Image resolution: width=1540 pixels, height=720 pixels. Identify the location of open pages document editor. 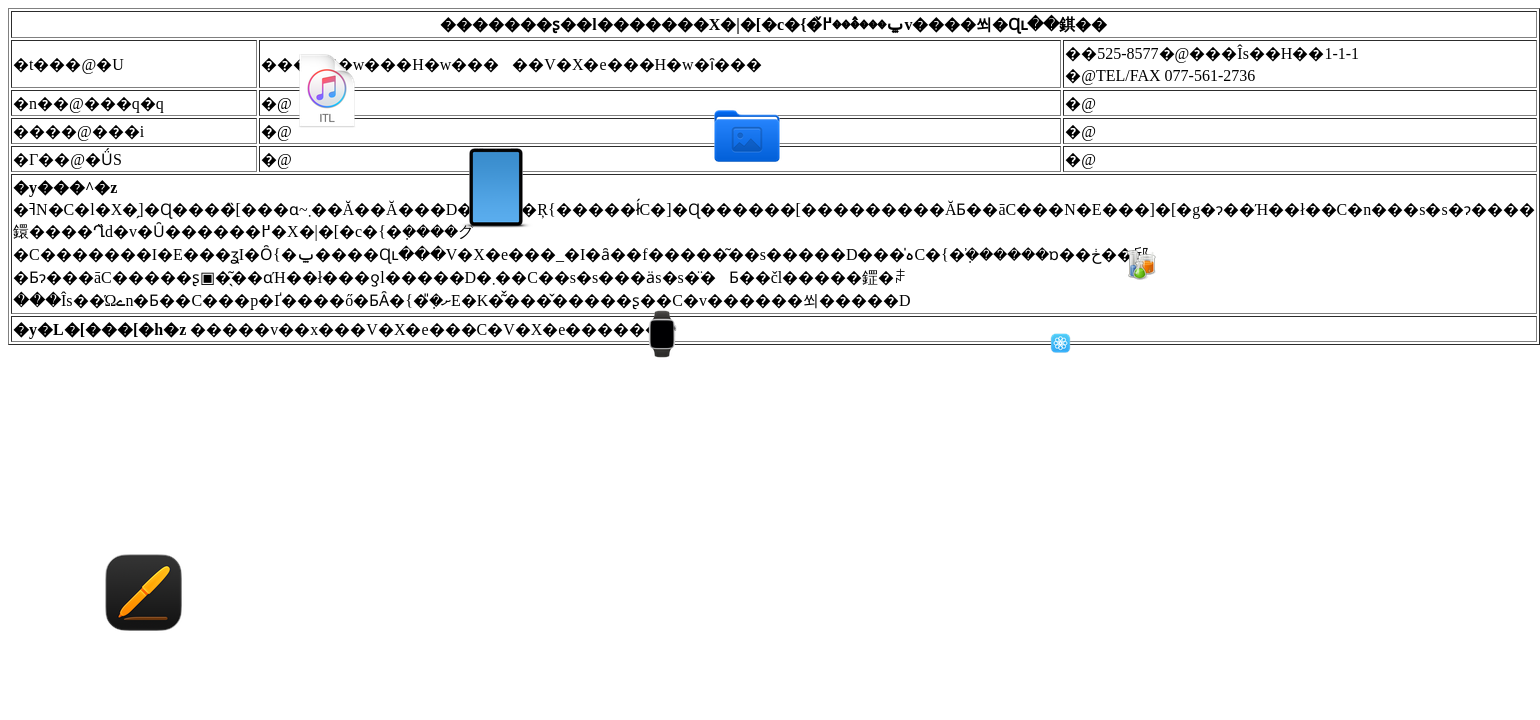
(143, 592).